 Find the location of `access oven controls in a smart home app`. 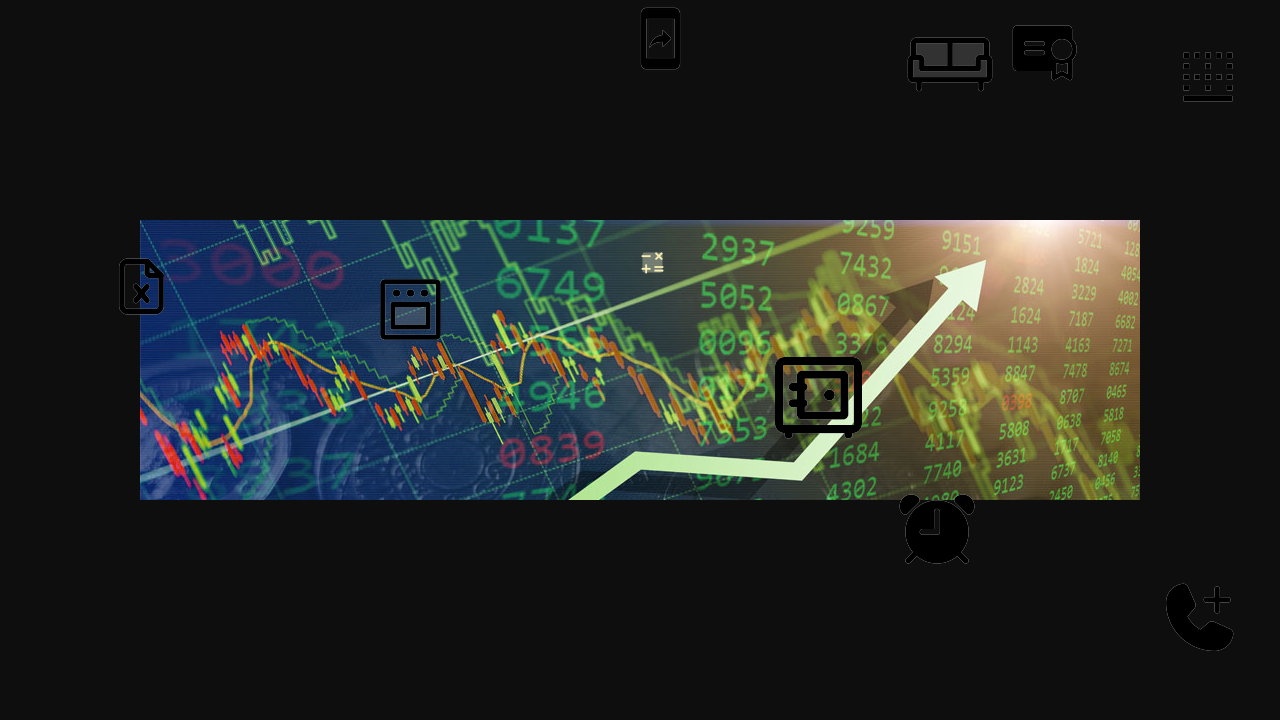

access oven controls in a smart home app is located at coordinates (410, 309).